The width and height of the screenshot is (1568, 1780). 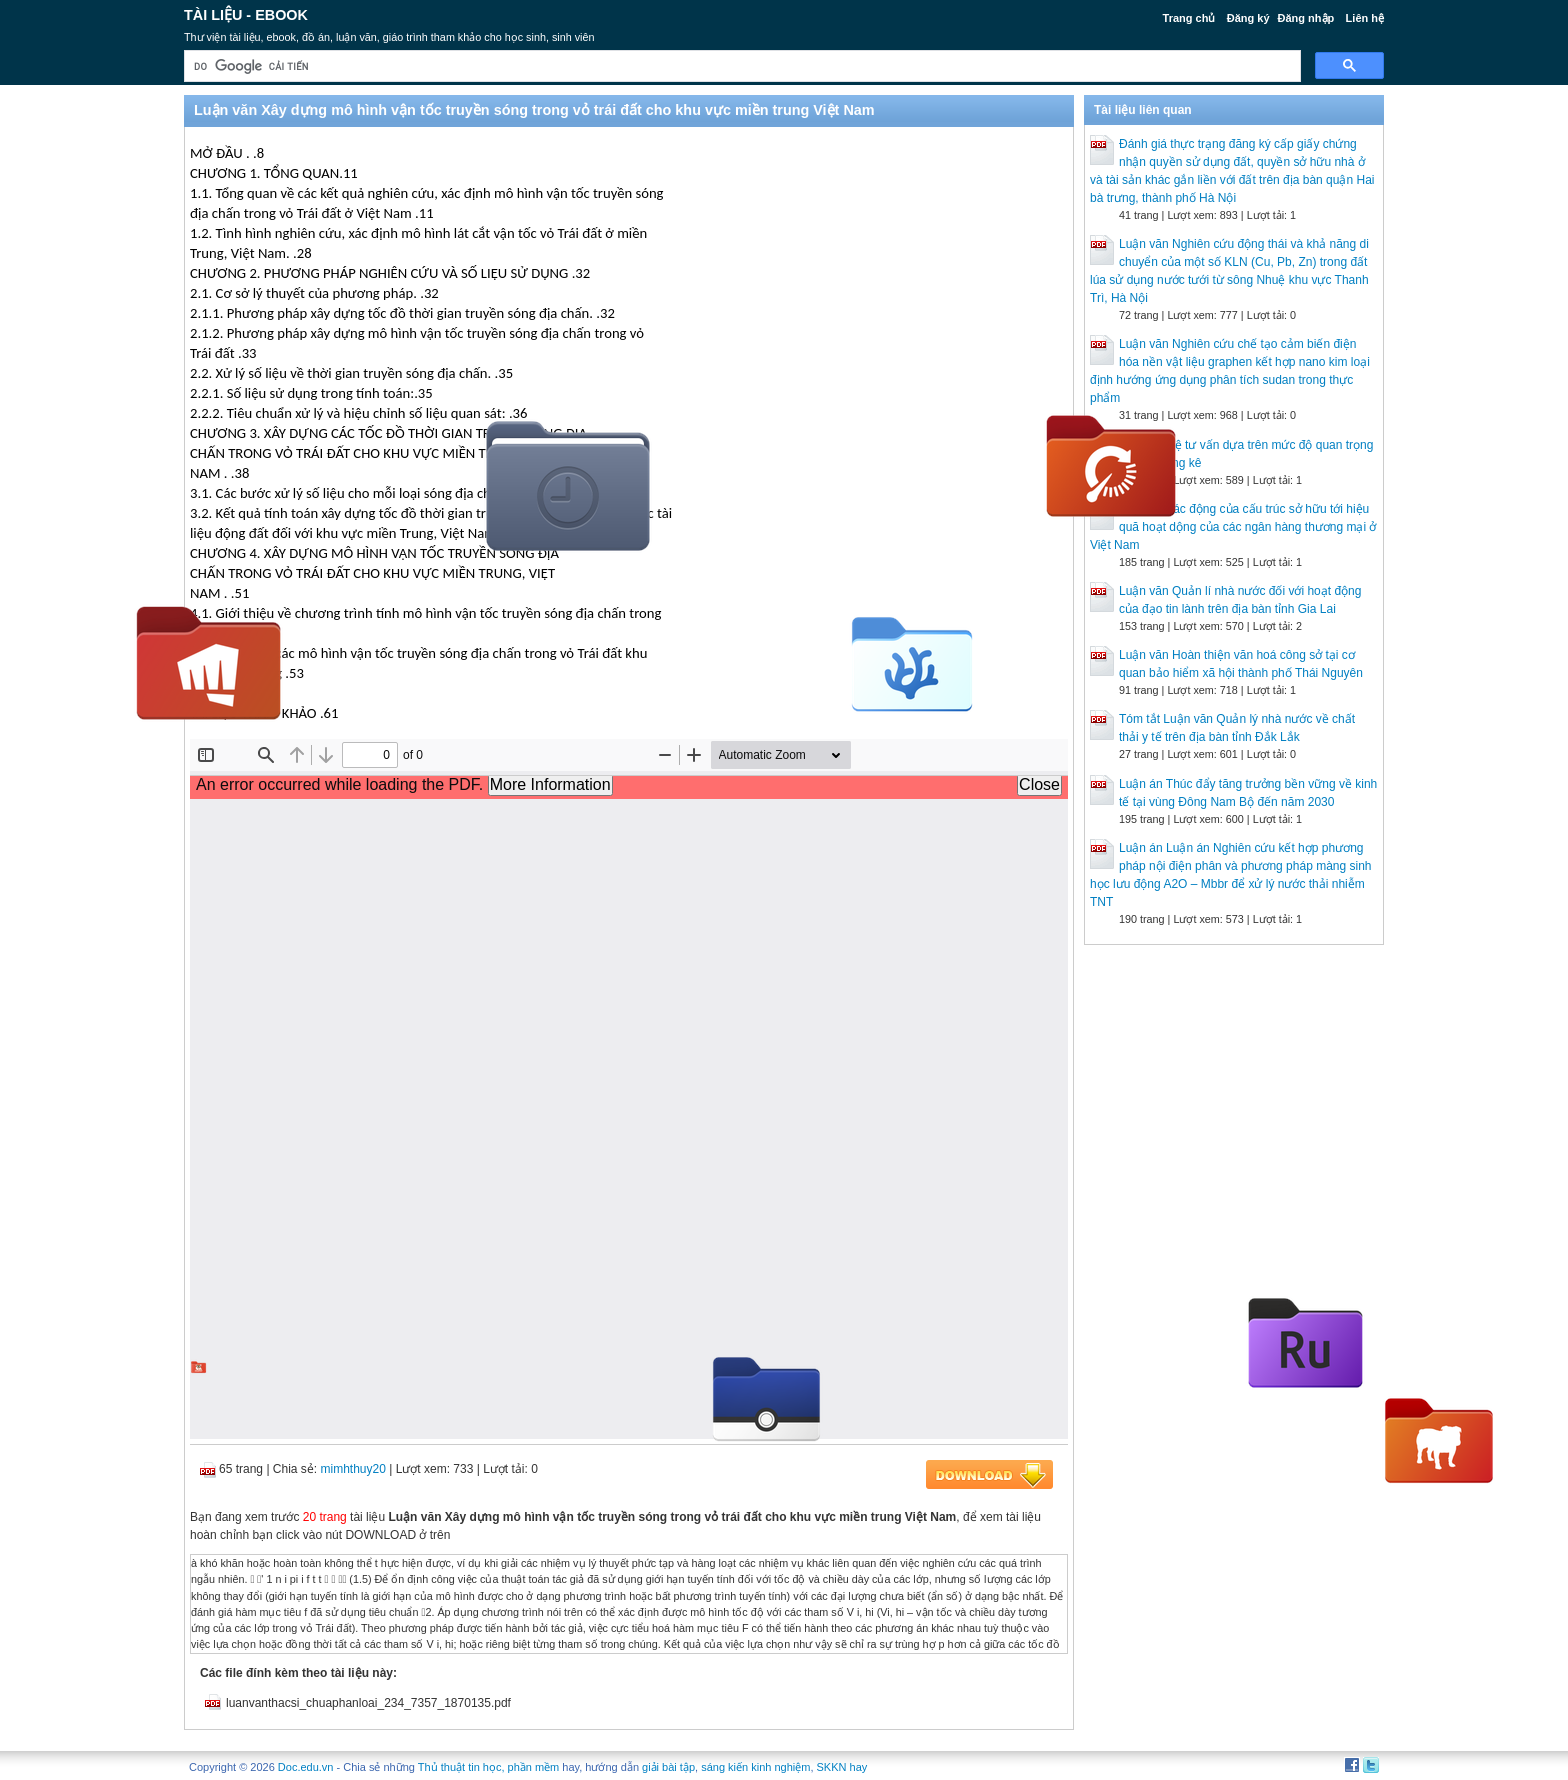 I want to click on access temporary files folder, so click(x=568, y=486).